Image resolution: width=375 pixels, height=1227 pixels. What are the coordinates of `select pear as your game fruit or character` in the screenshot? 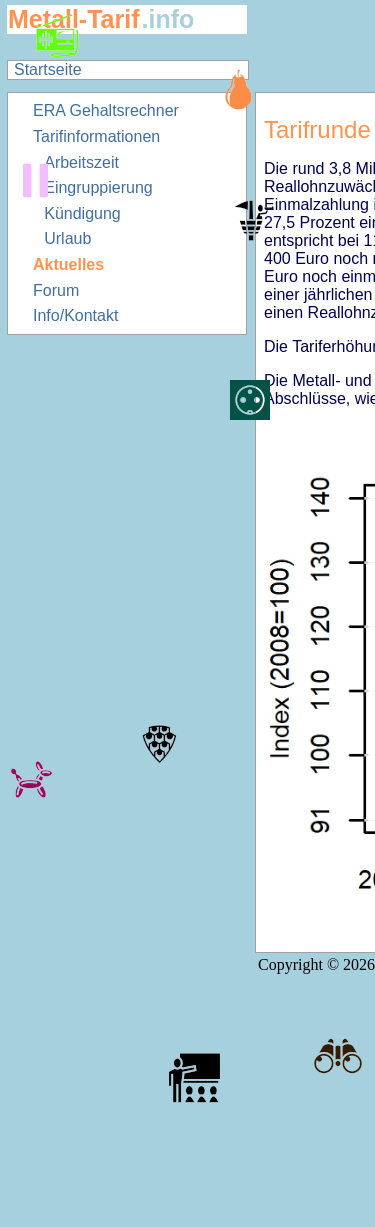 It's located at (238, 89).